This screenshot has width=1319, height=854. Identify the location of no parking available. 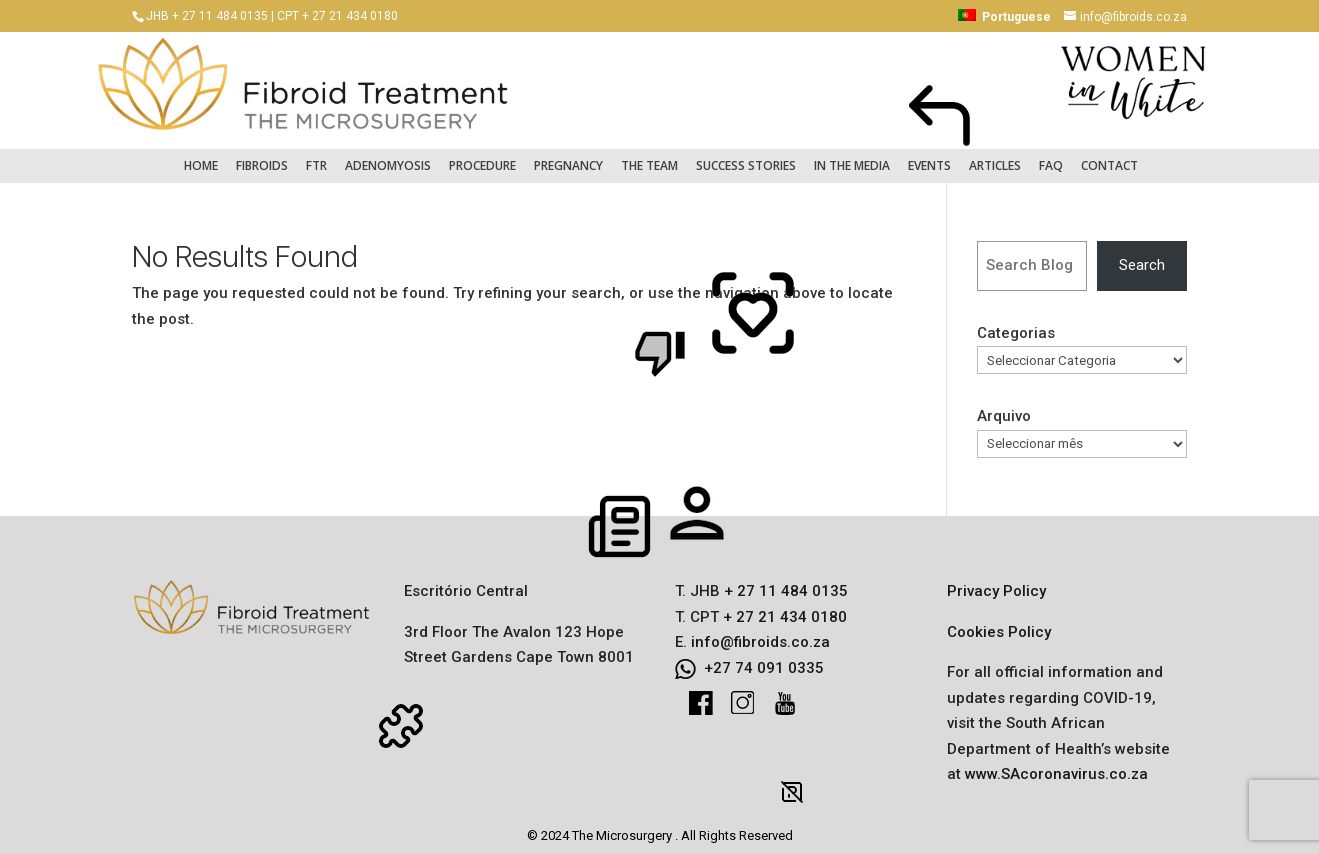
(792, 792).